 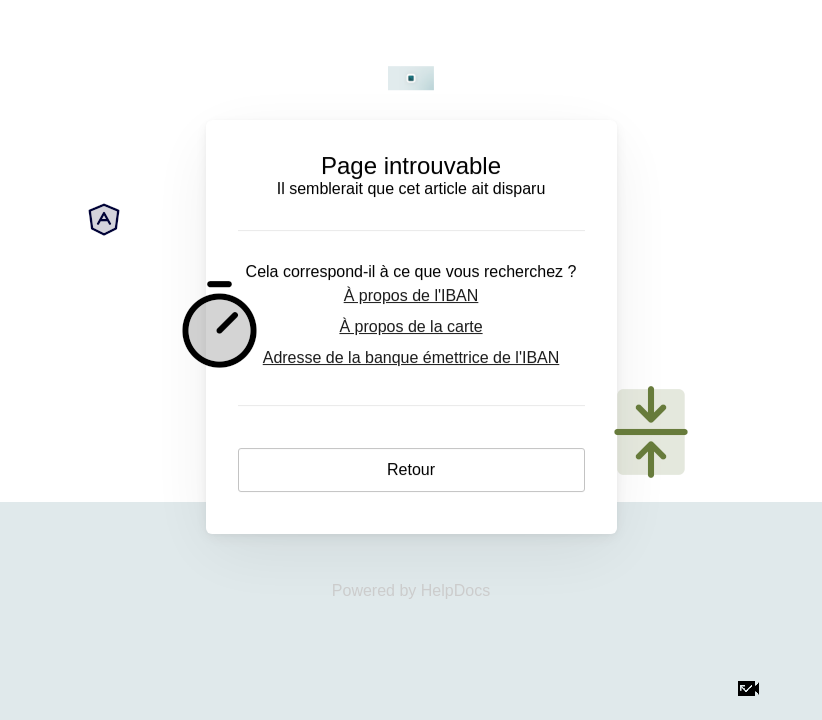 I want to click on collapse content vertically, so click(x=651, y=432).